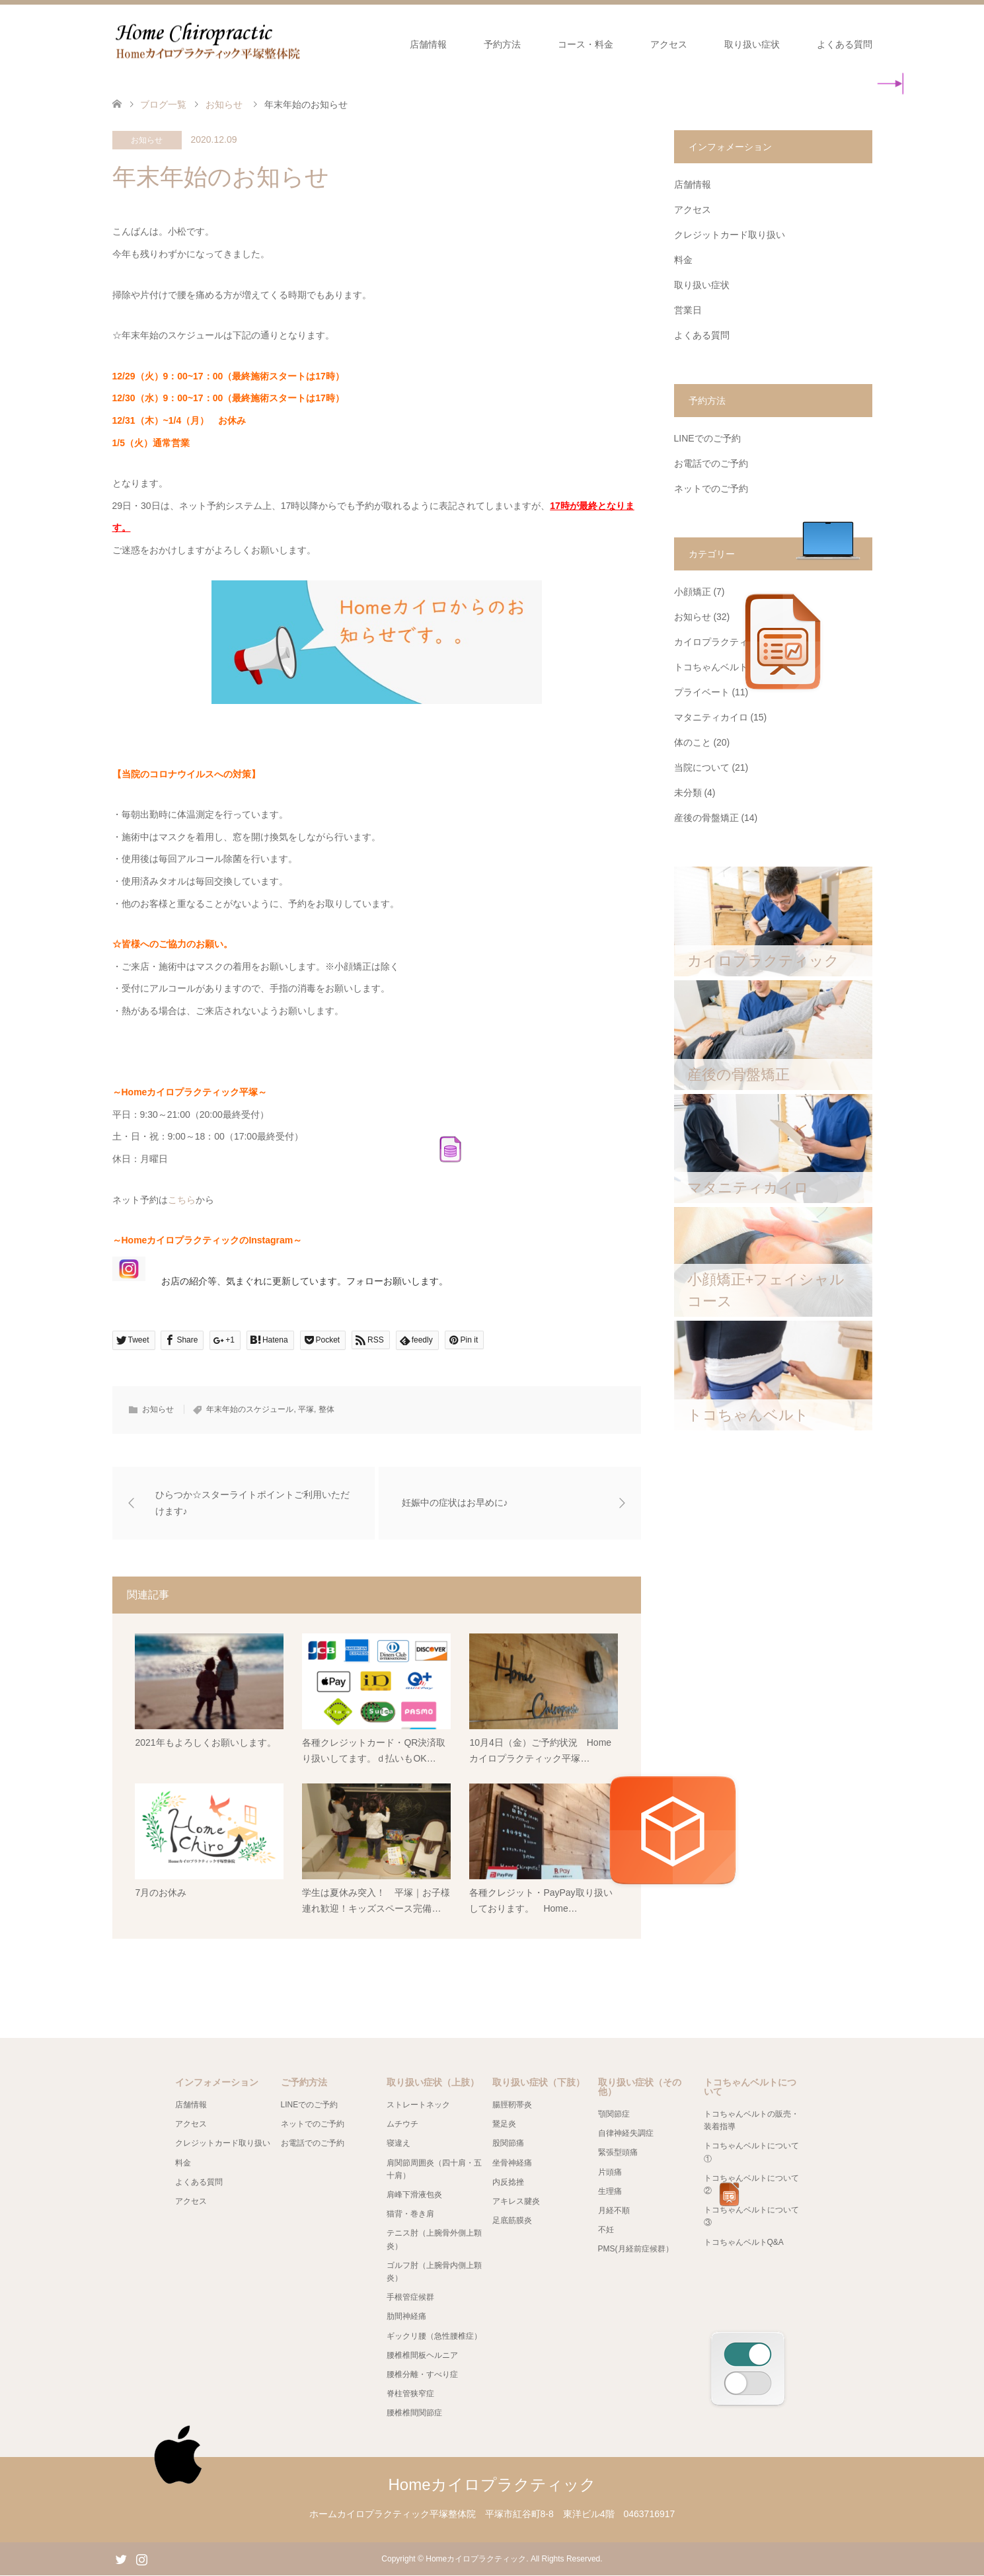  I want to click on libreoffice base database file, so click(450, 1149).